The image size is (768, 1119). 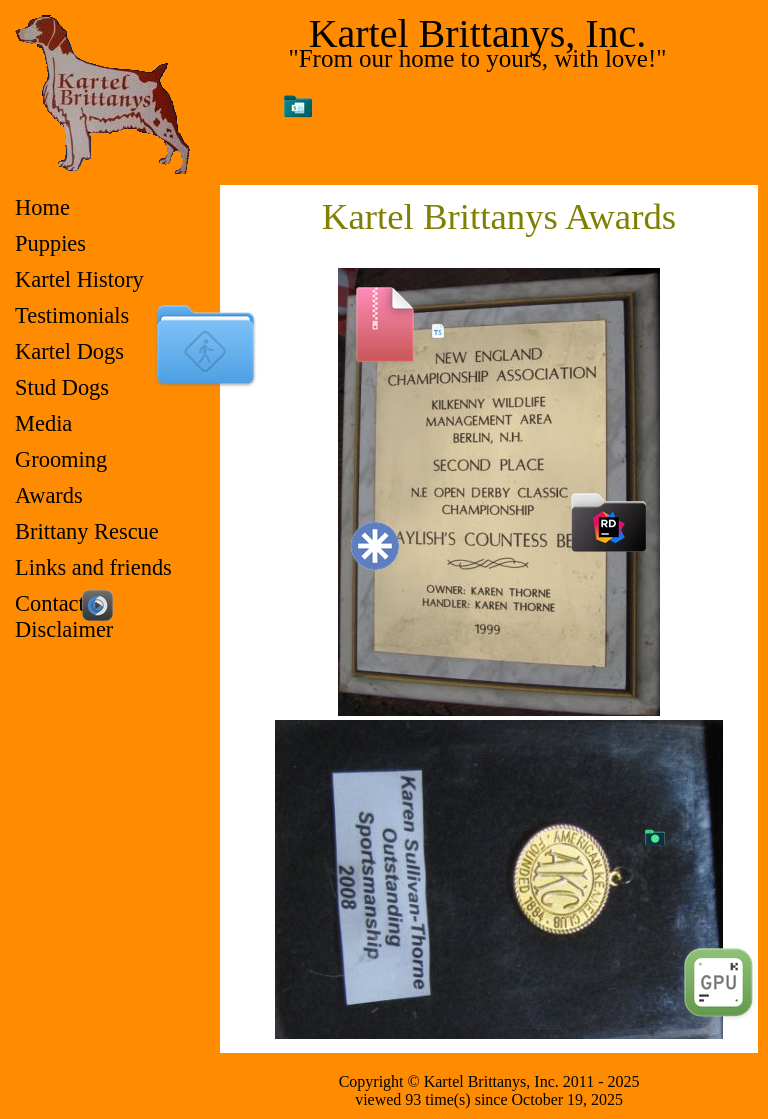 What do you see at coordinates (97, 605) in the screenshot?
I see `open openshot video editor` at bounding box center [97, 605].